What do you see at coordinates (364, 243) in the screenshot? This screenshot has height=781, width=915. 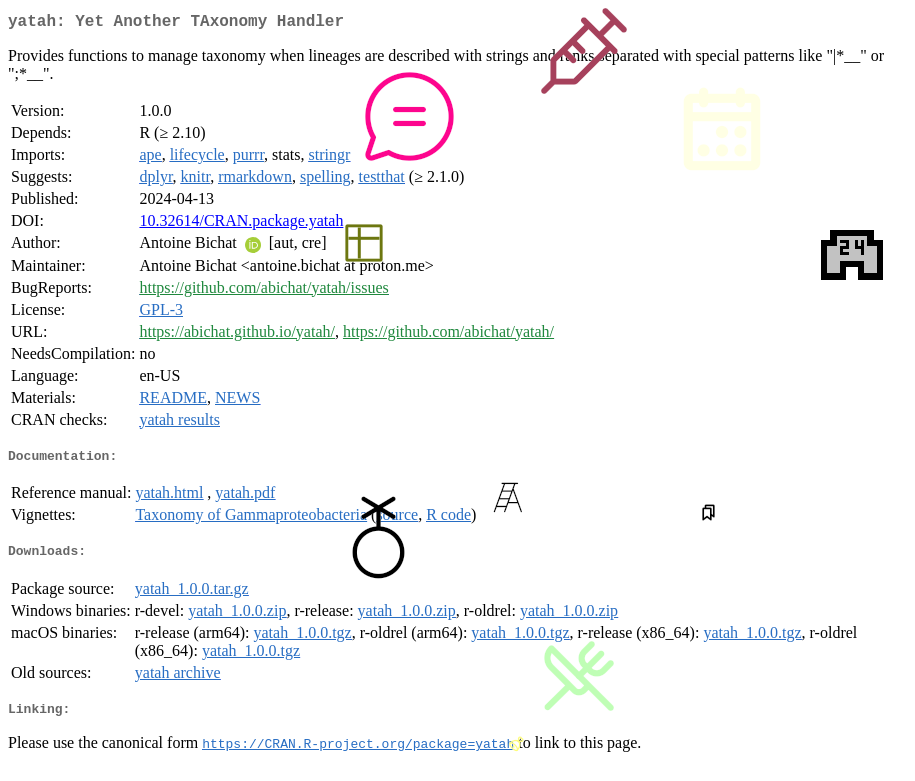 I see `view github project board` at bounding box center [364, 243].